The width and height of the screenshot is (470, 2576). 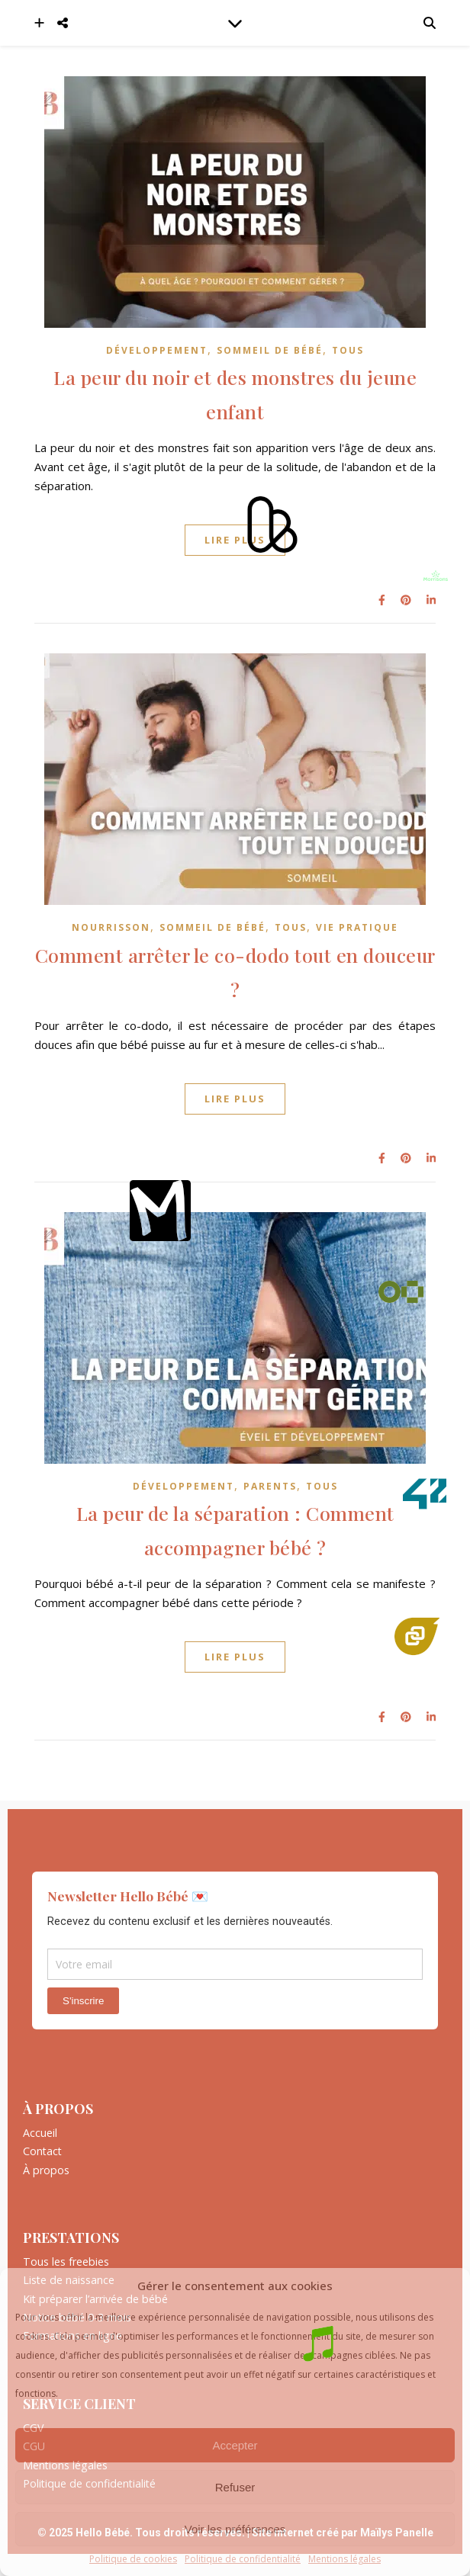 I want to click on open itunes music library, so click(x=318, y=2343).